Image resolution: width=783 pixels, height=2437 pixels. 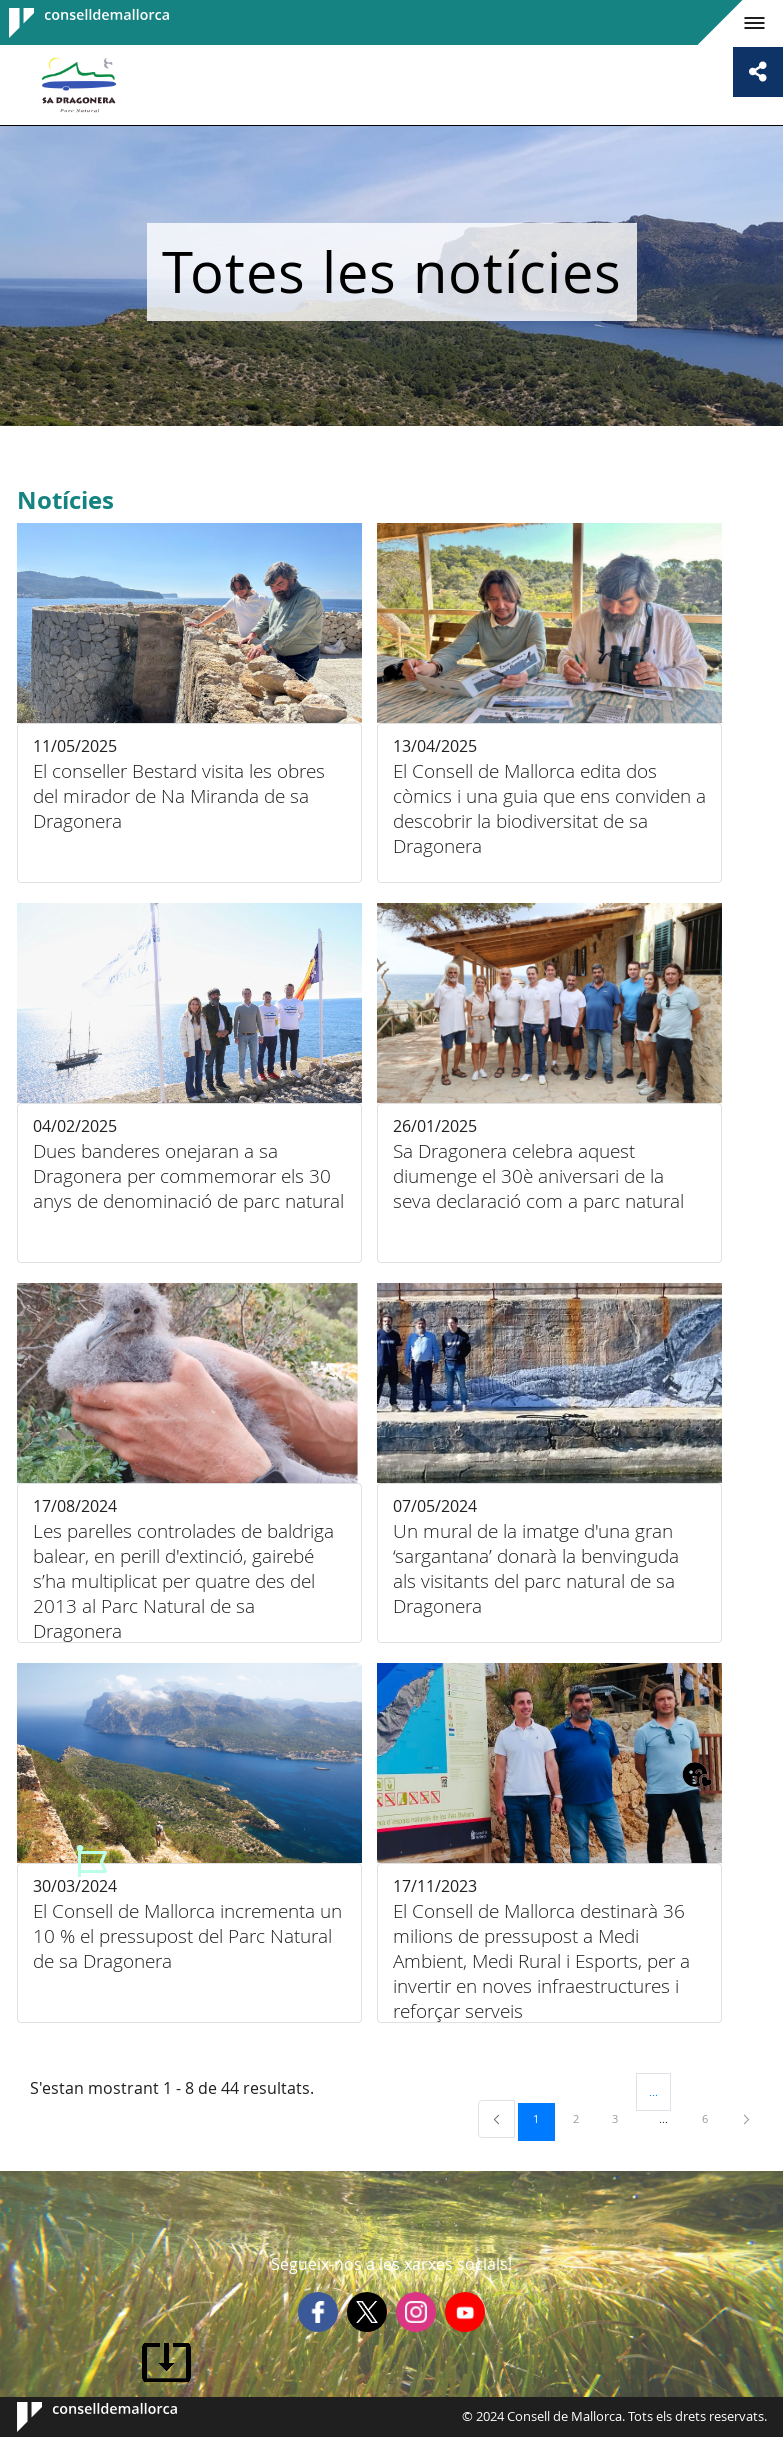 I want to click on send a kiss or flirty reaction, so click(x=696, y=1774).